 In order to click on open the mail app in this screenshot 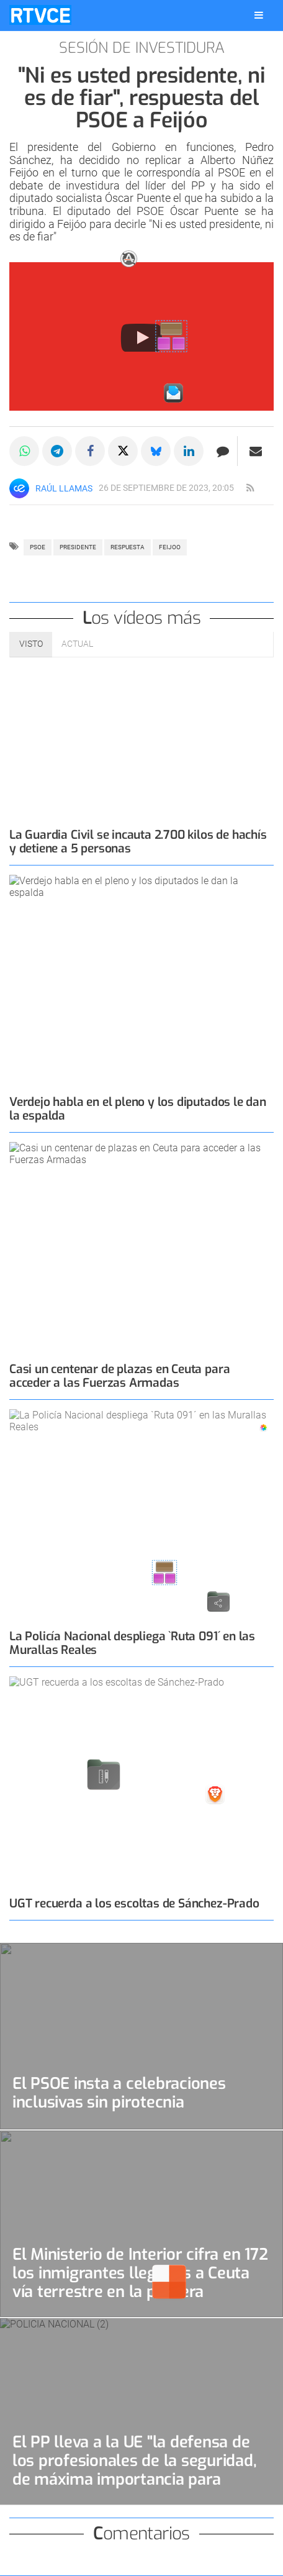, I will do `click(173, 393)`.